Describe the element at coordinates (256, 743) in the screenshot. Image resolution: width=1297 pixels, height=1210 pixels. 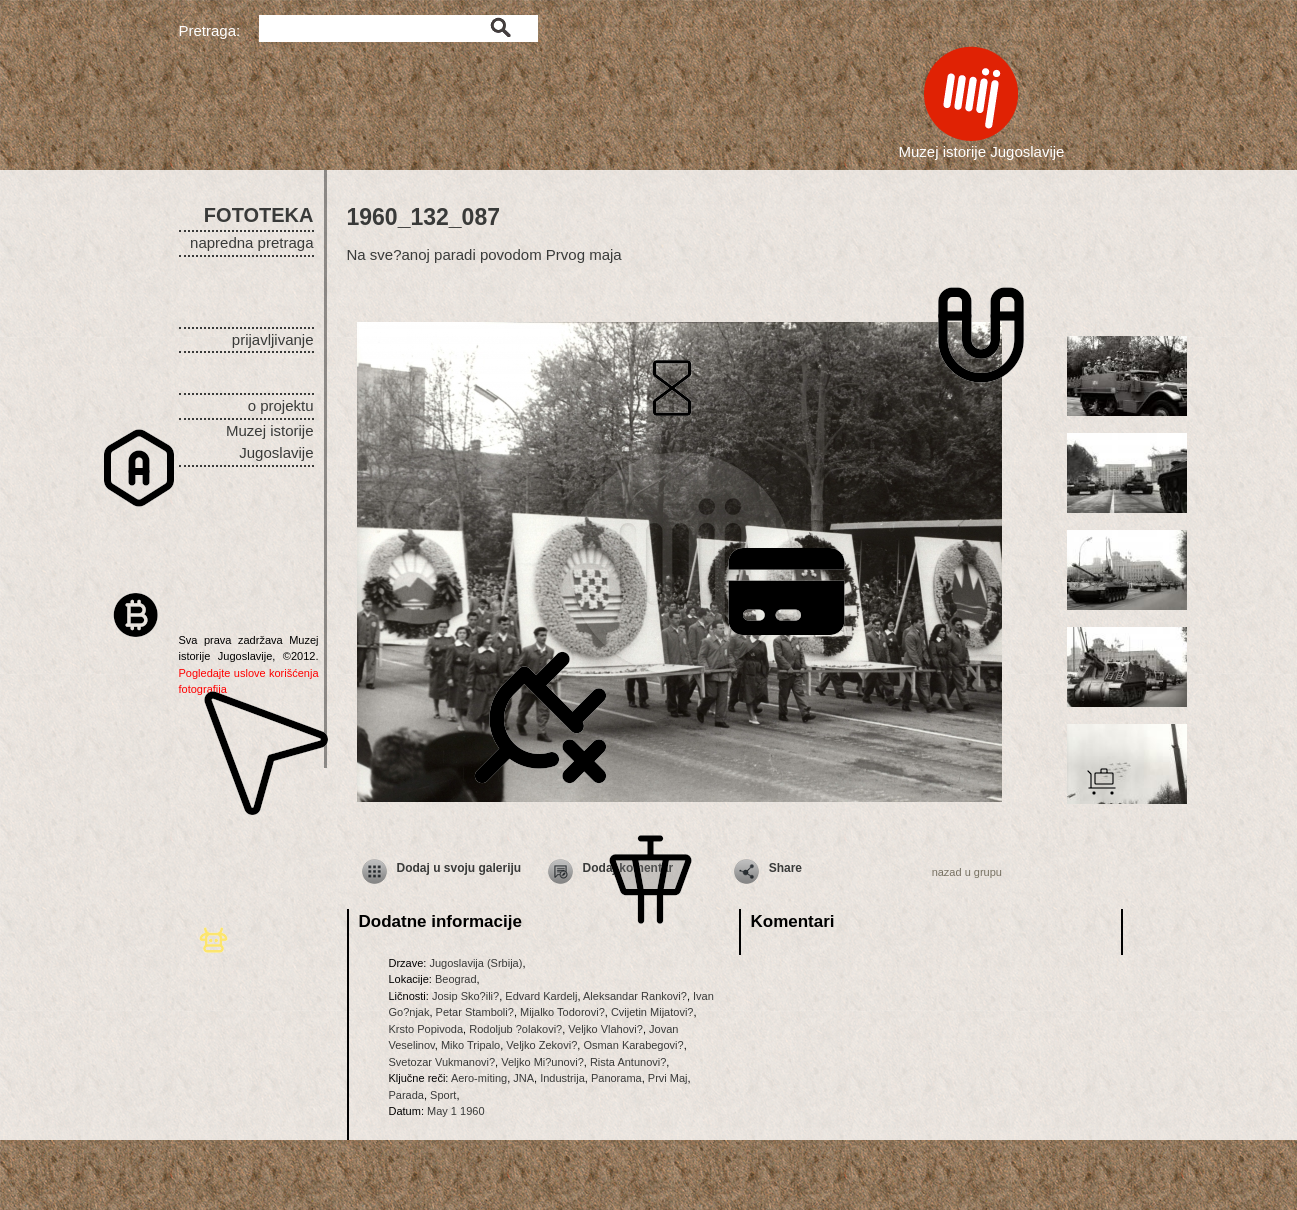
I see `tap to navigate to a destination` at that location.